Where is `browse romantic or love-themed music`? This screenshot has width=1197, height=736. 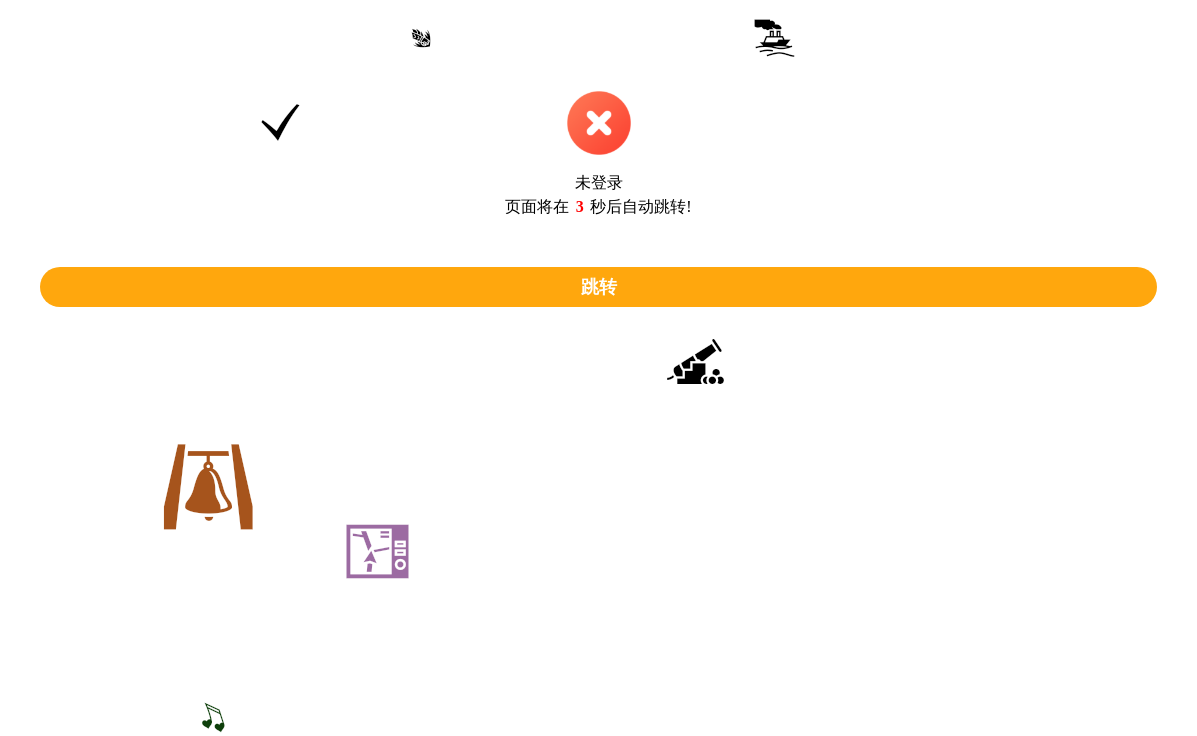
browse romantic or love-themed music is located at coordinates (213, 717).